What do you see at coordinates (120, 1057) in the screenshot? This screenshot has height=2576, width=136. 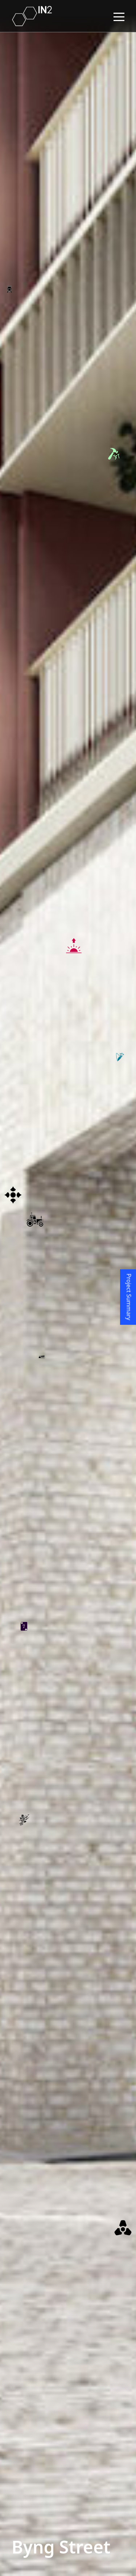 I see `equip or access arrow ammunition` at bounding box center [120, 1057].